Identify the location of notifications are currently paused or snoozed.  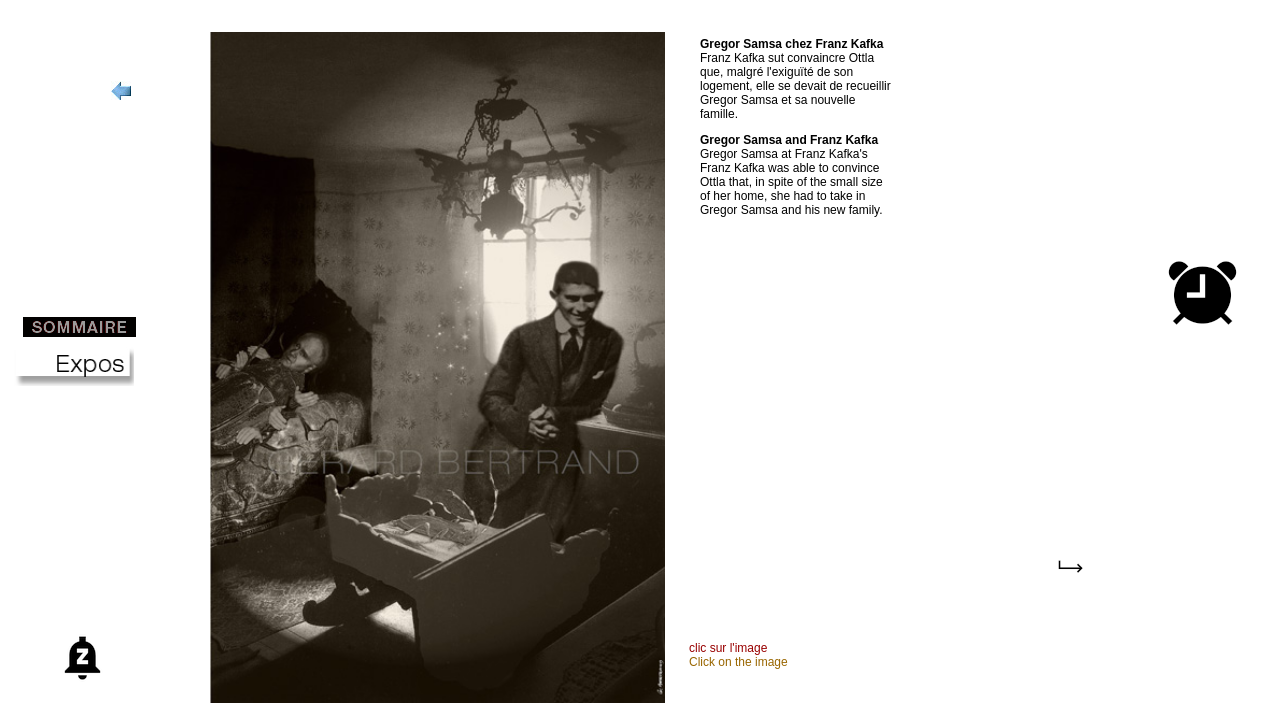
(82, 657).